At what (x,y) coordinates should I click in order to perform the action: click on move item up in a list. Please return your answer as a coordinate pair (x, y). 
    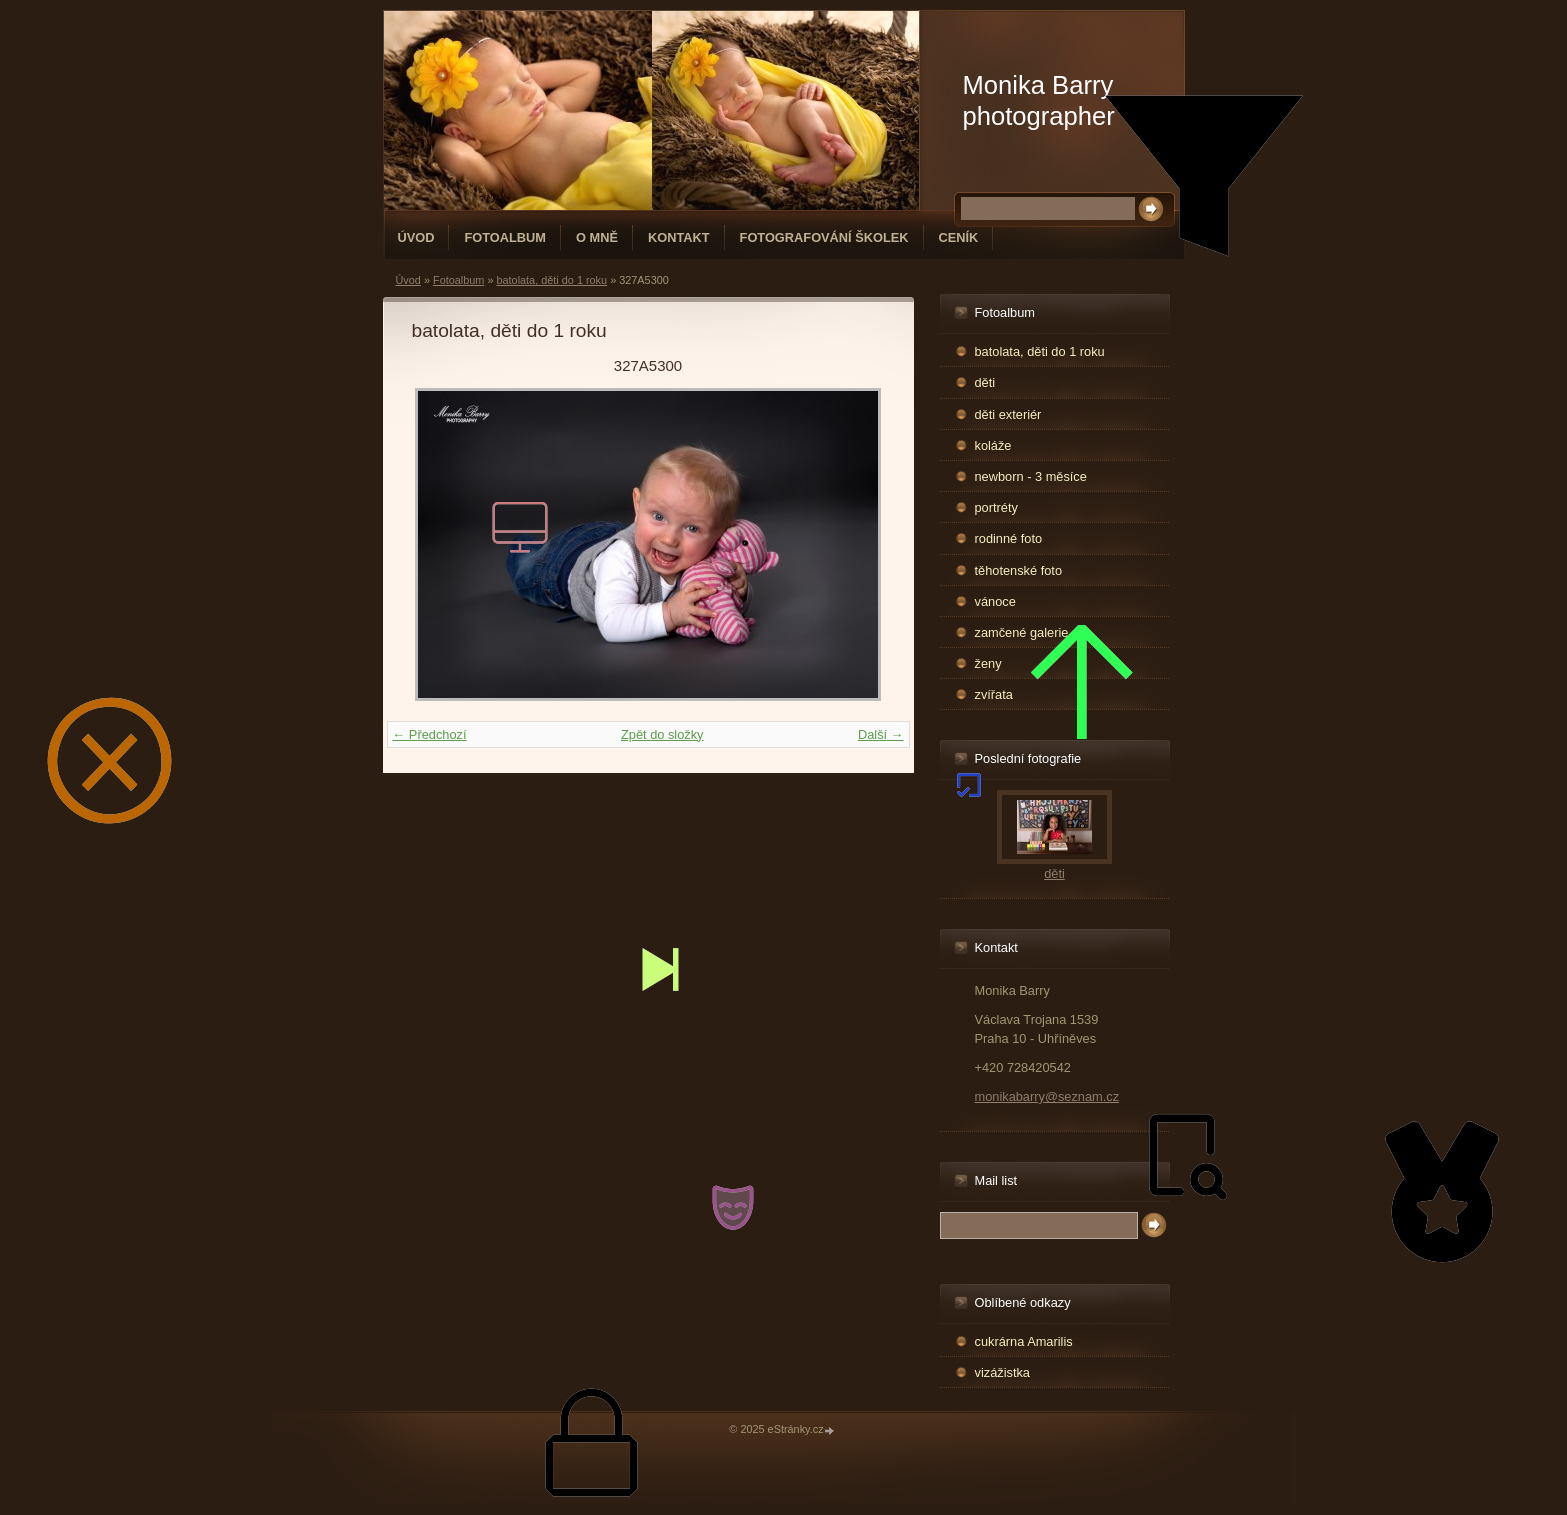
    Looking at the image, I should click on (1077, 682).